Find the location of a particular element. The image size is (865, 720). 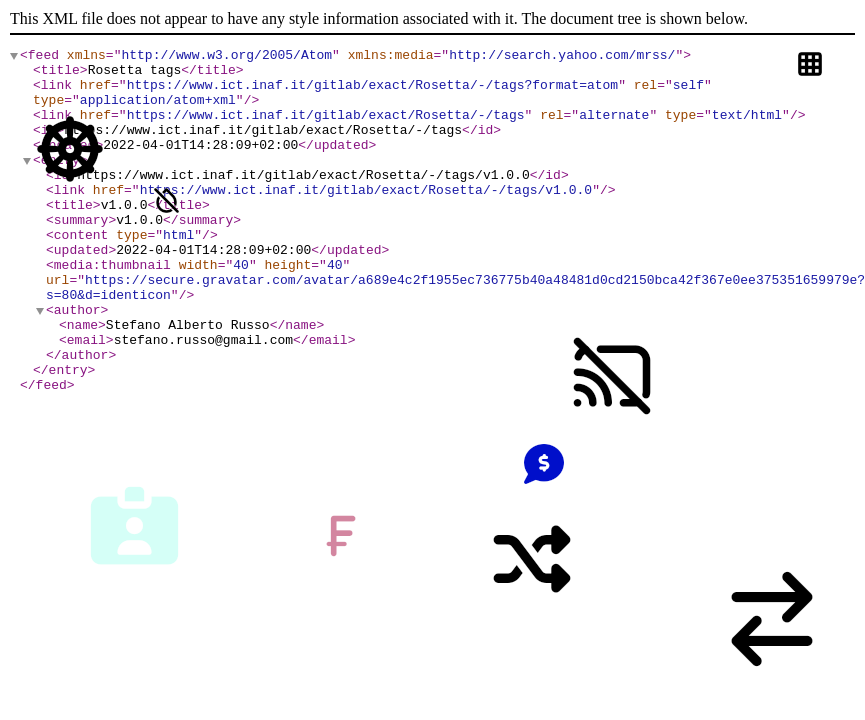

view data in grid or table format is located at coordinates (810, 64).